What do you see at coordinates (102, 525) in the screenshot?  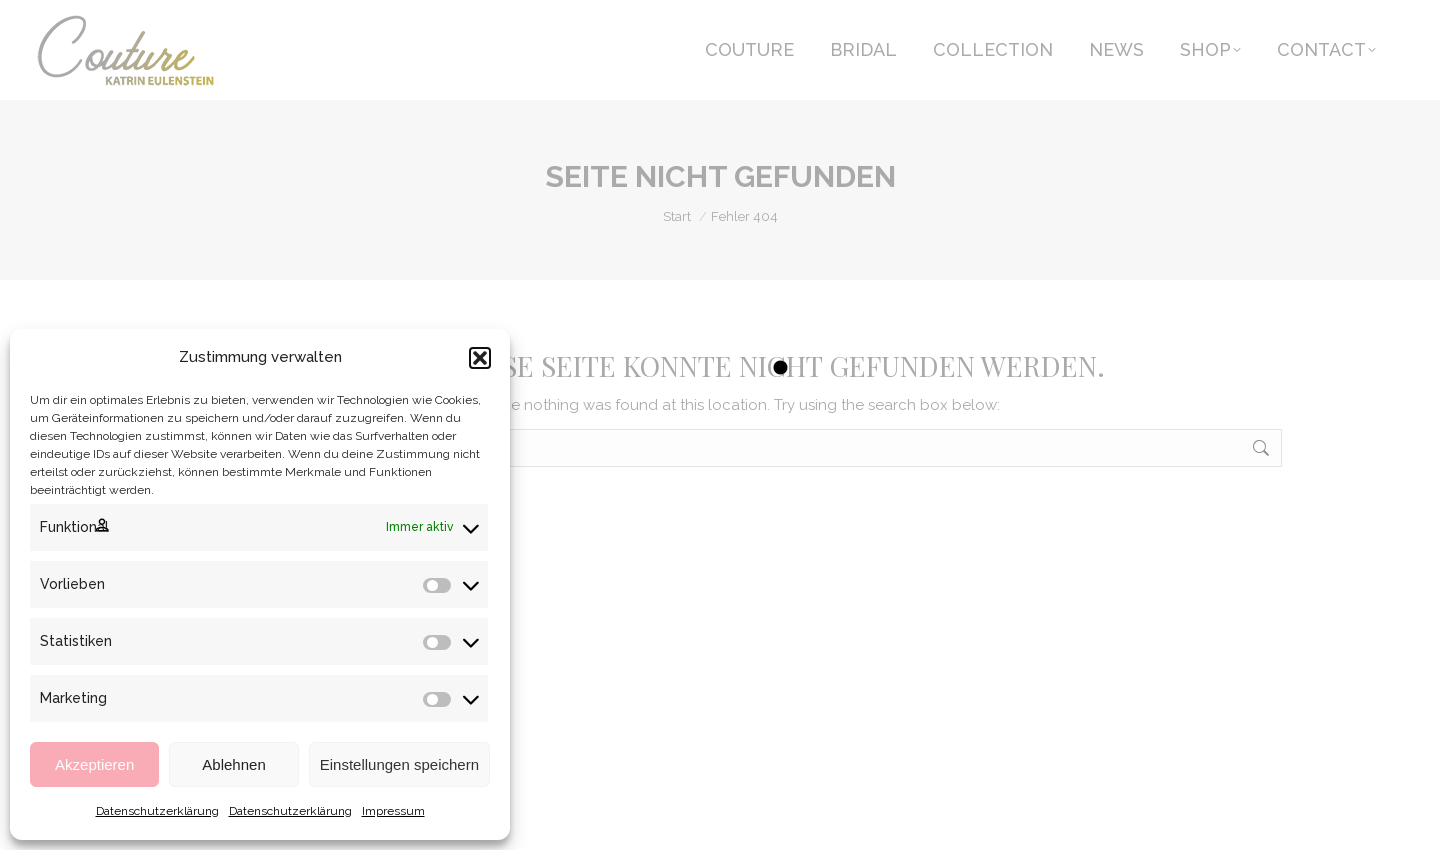 I see `view your profile` at bounding box center [102, 525].